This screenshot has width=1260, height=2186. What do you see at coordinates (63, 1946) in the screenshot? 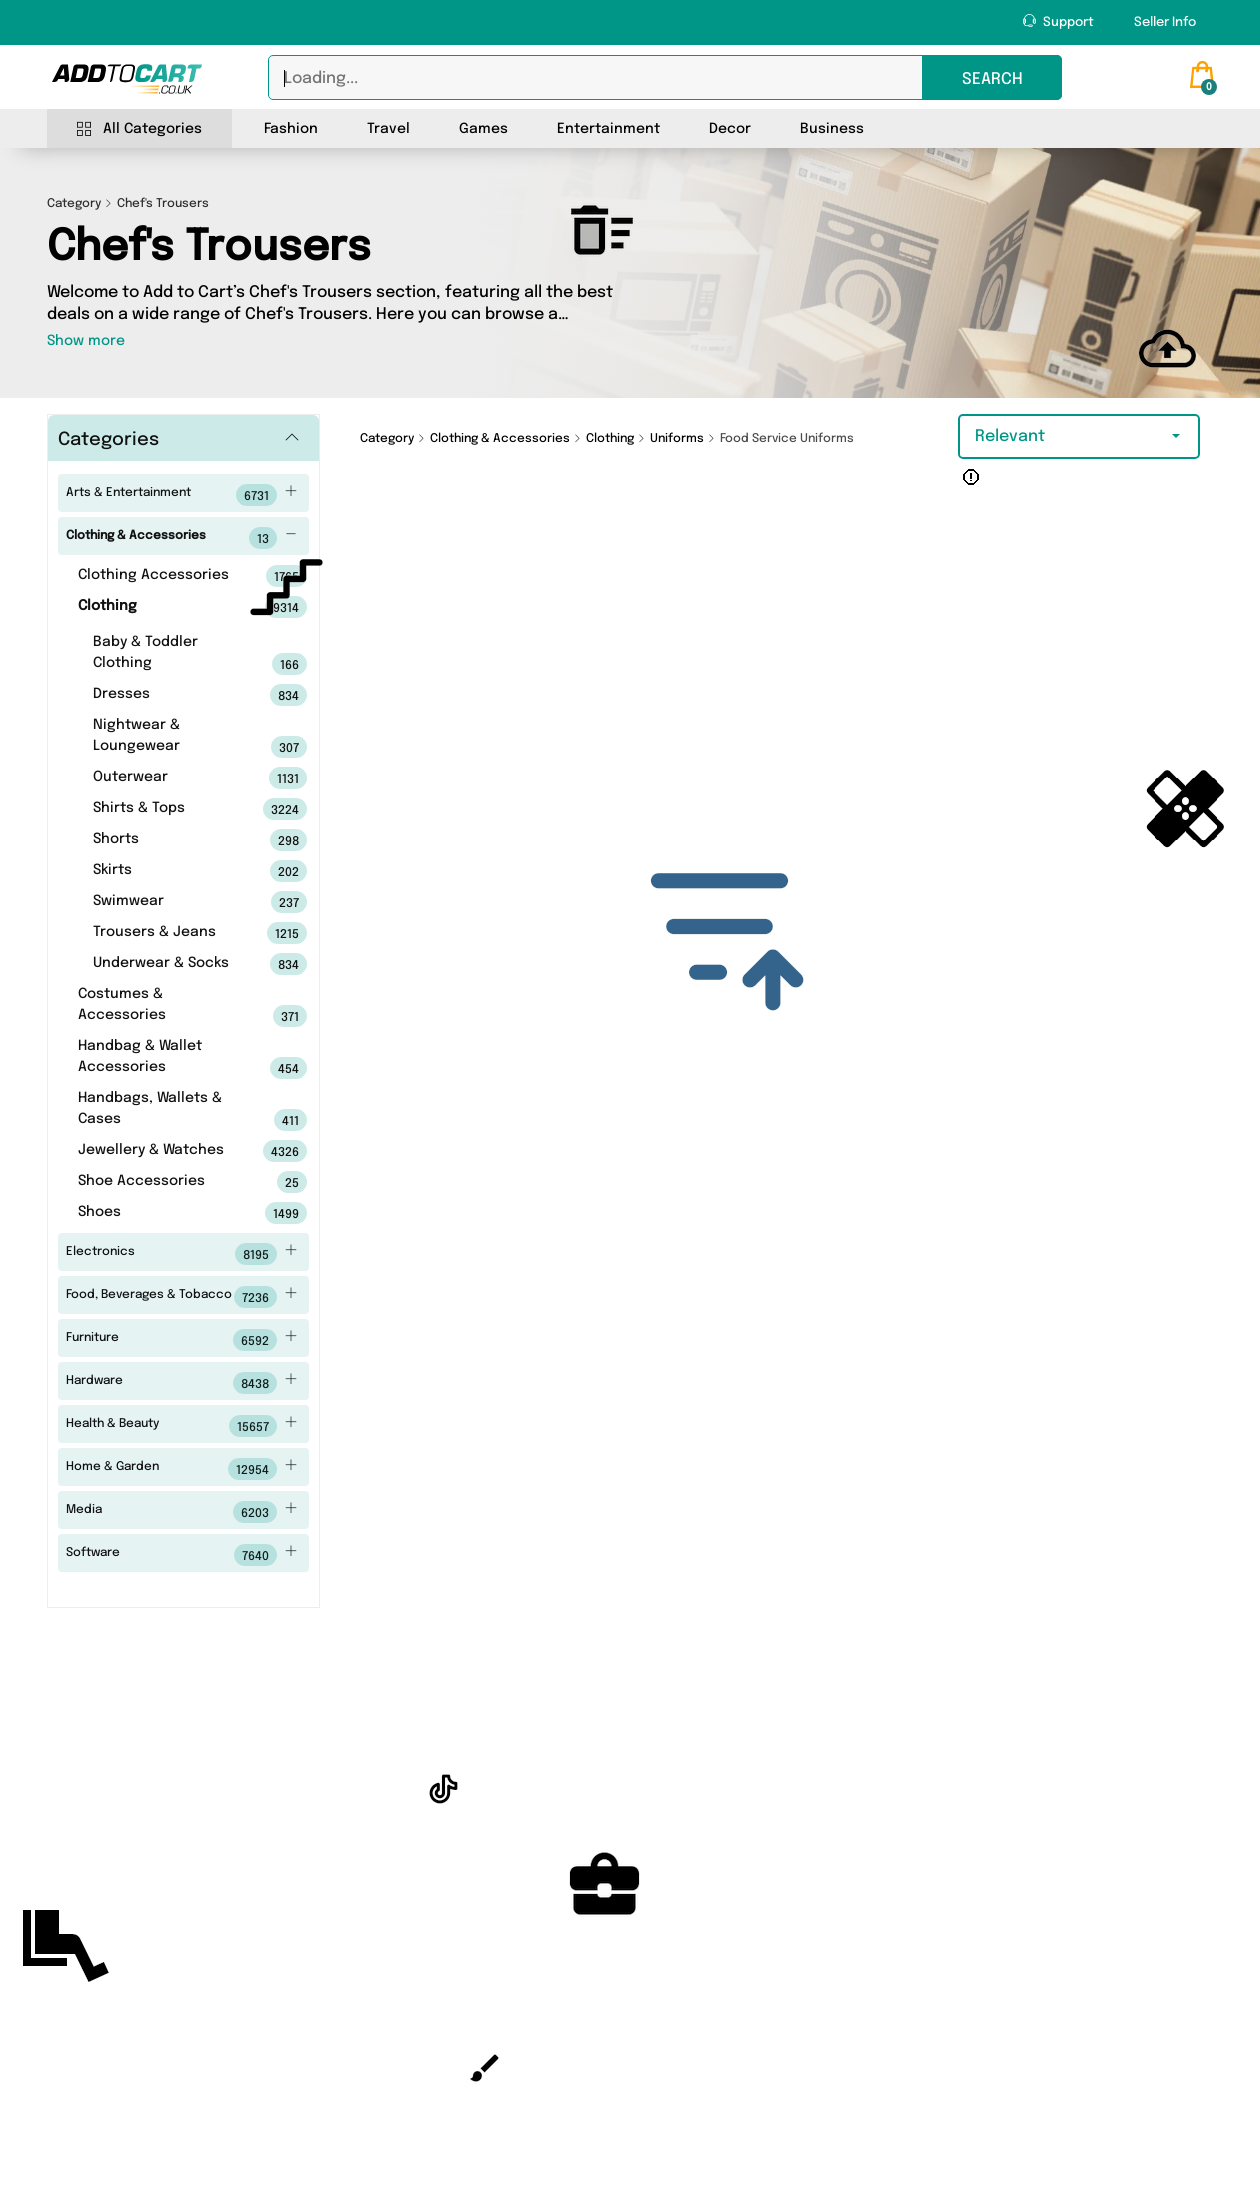
I see `select extra legroom seat option` at bounding box center [63, 1946].